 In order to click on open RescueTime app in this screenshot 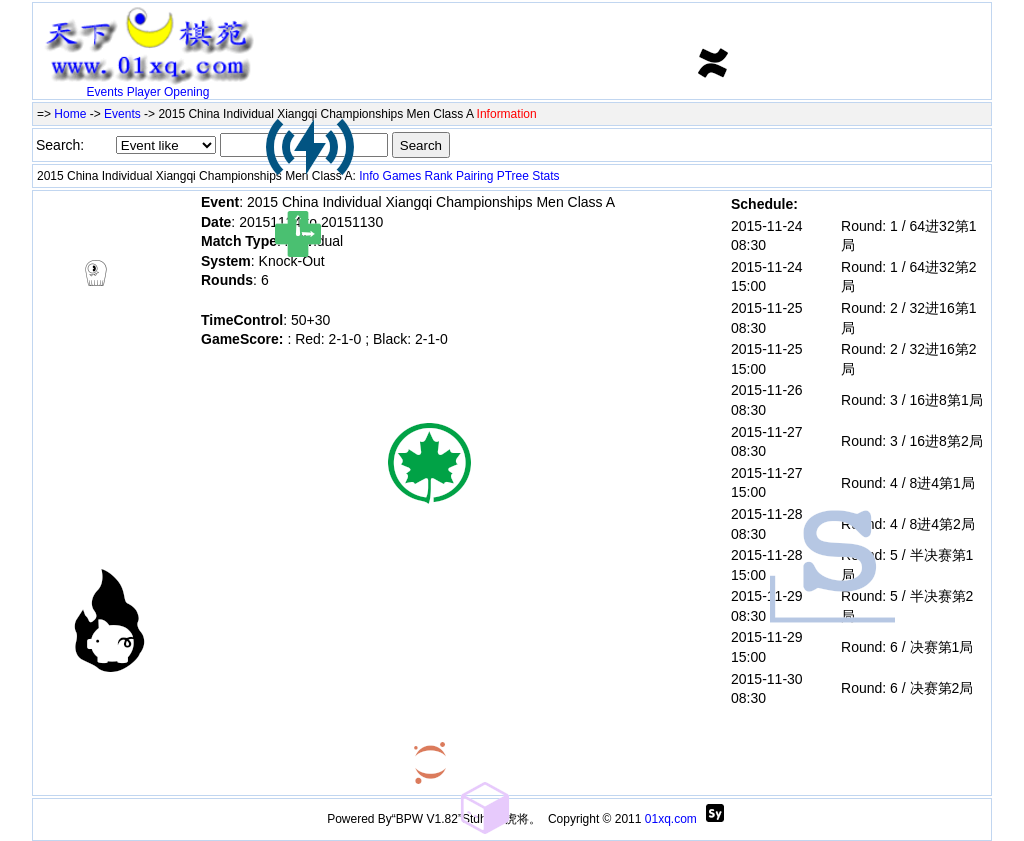, I will do `click(298, 234)`.